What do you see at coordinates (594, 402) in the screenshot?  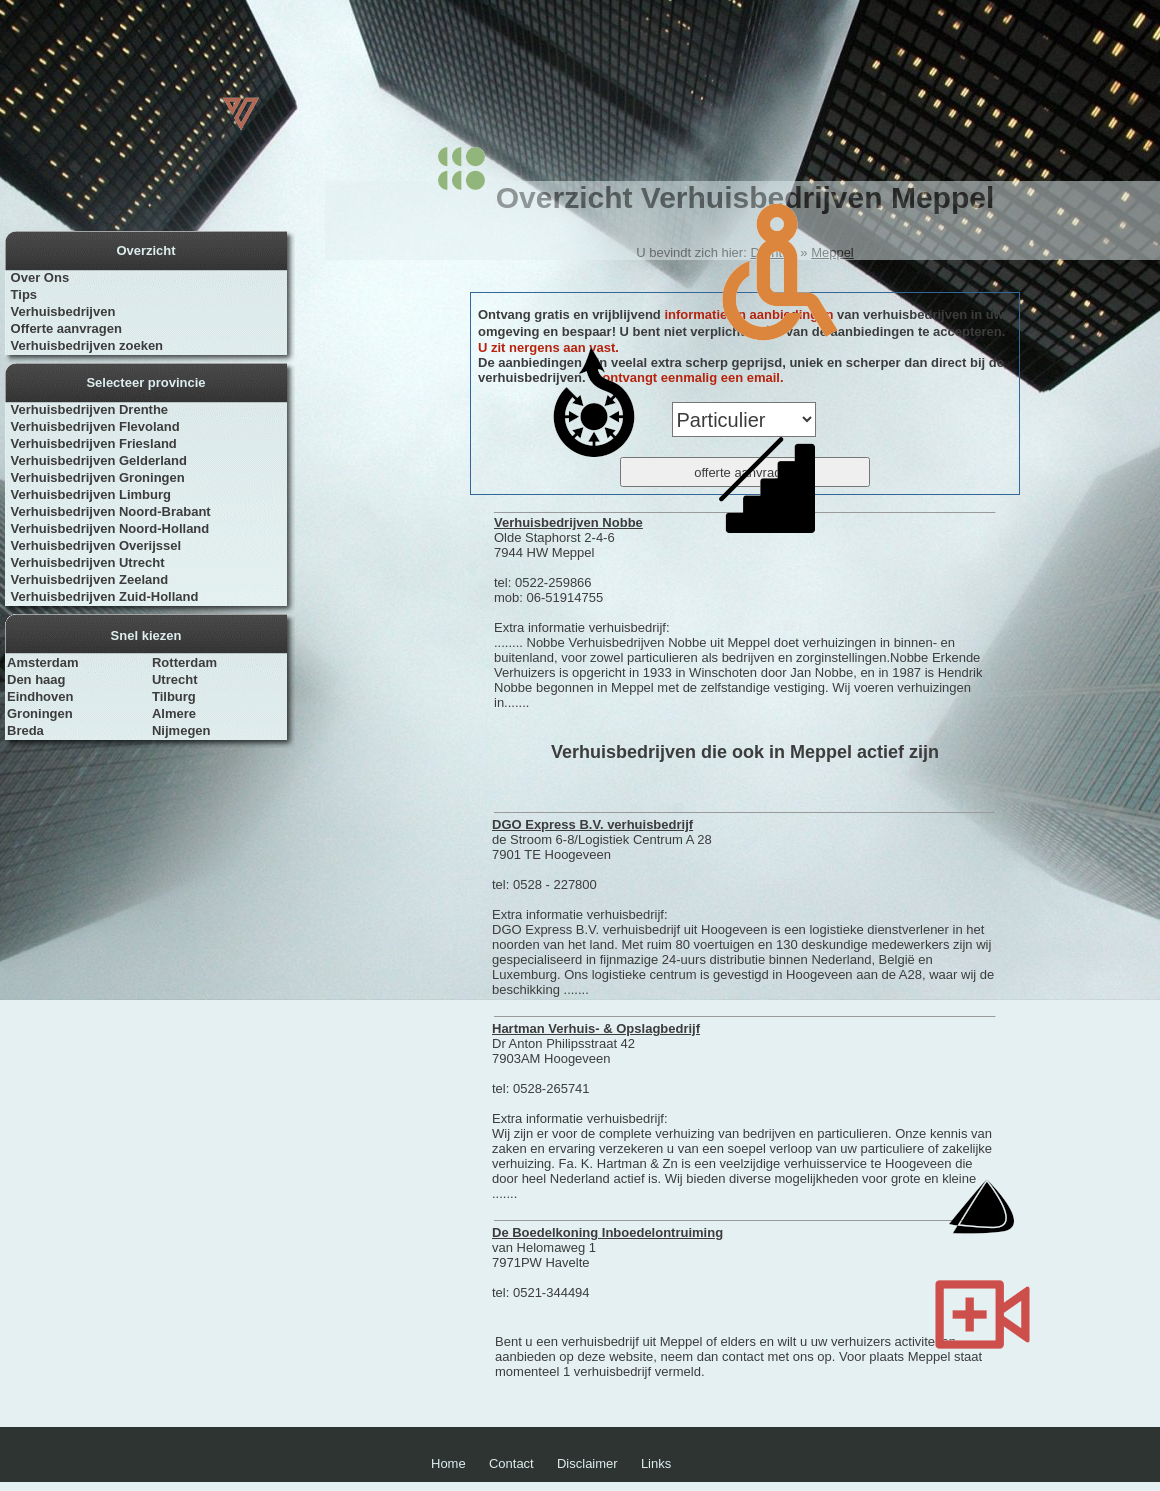 I see `visit wikimedia commons` at bounding box center [594, 402].